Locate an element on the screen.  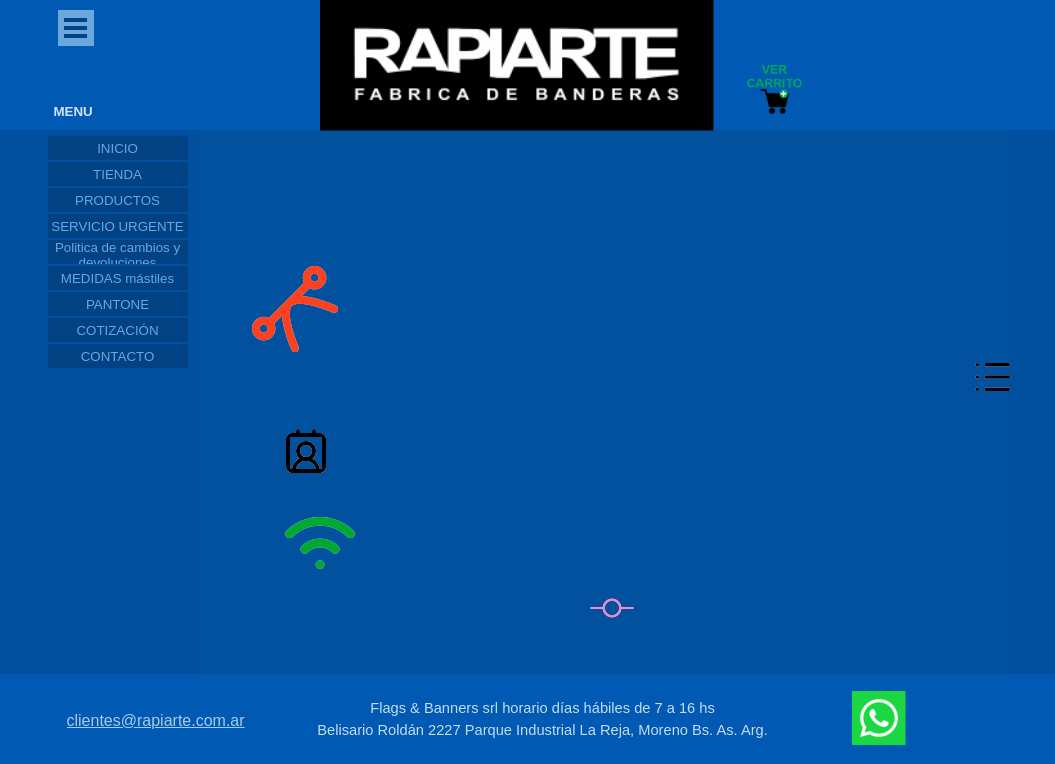
indicates strong wifi signal strength is located at coordinates (320, 530).